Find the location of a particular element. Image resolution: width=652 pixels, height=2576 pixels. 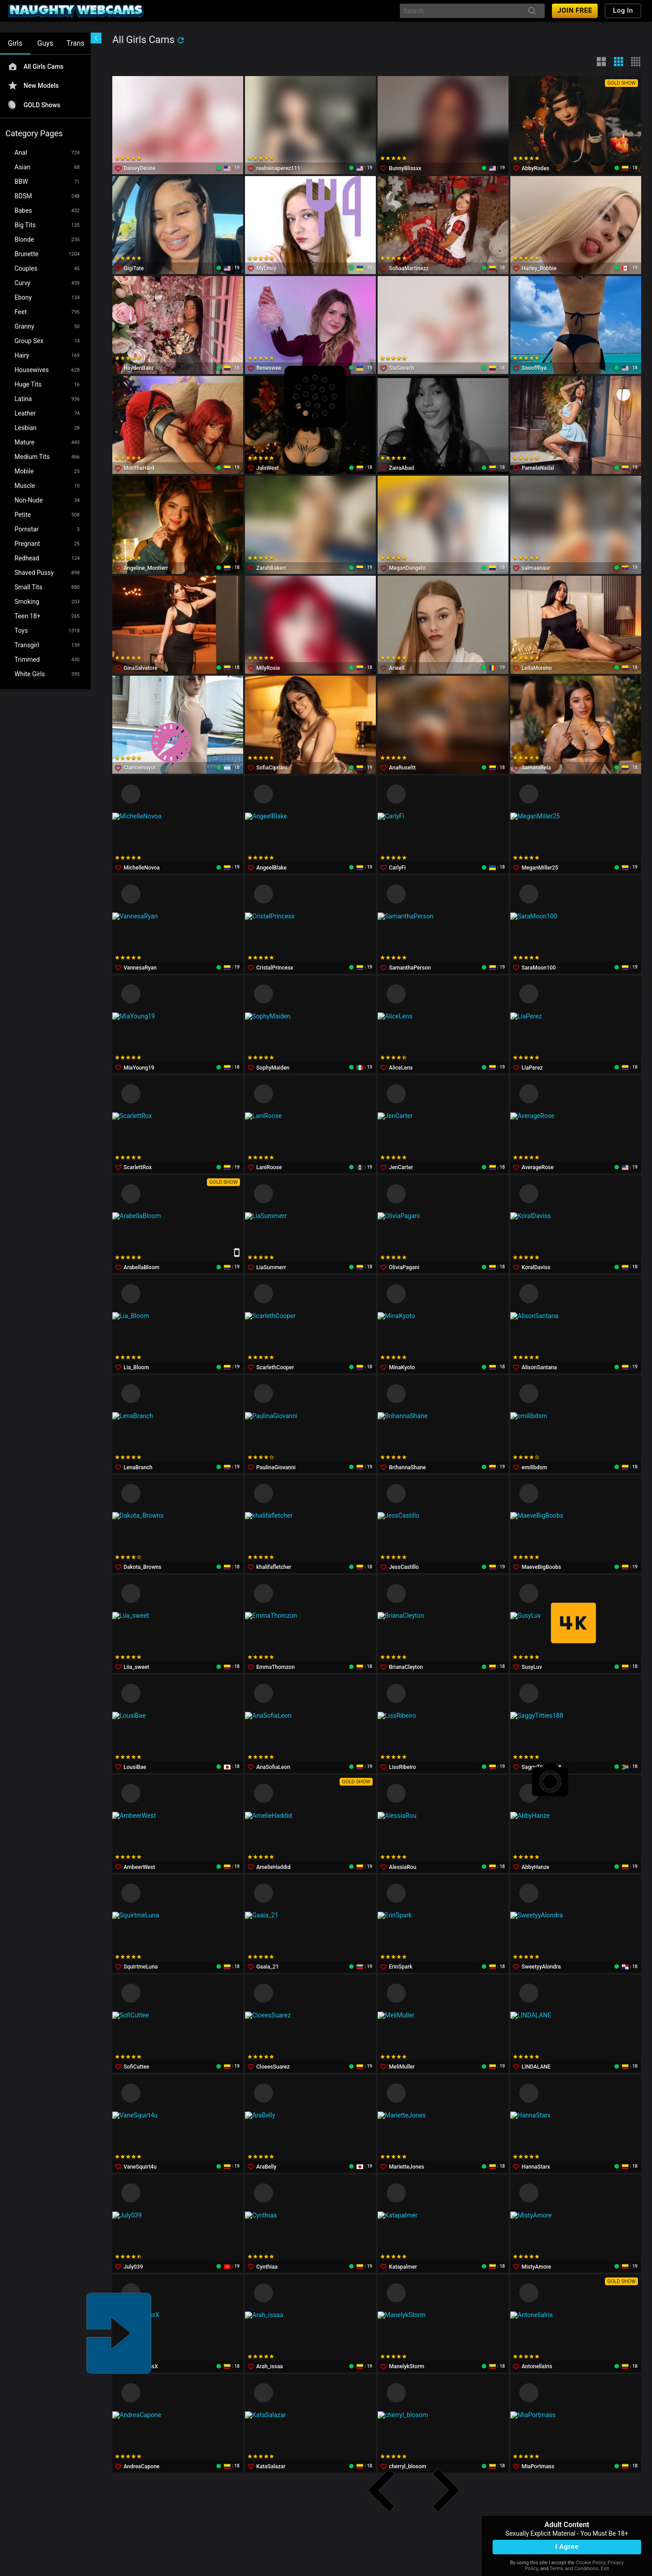

indicates 4k video quality available is located at coordinates (573, 1623).